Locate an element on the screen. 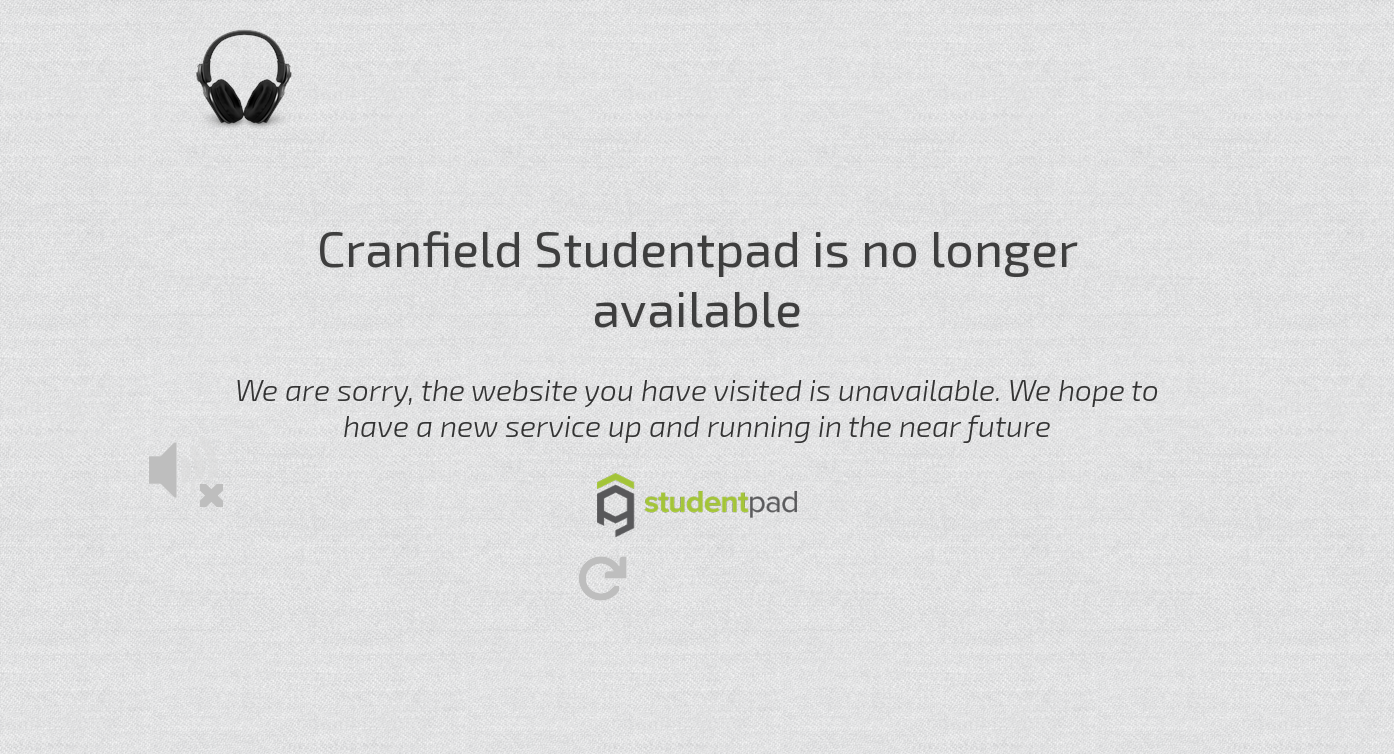 This screenshot has width=1394, height=754. refresh the current view is located at coordinates (604, 578).